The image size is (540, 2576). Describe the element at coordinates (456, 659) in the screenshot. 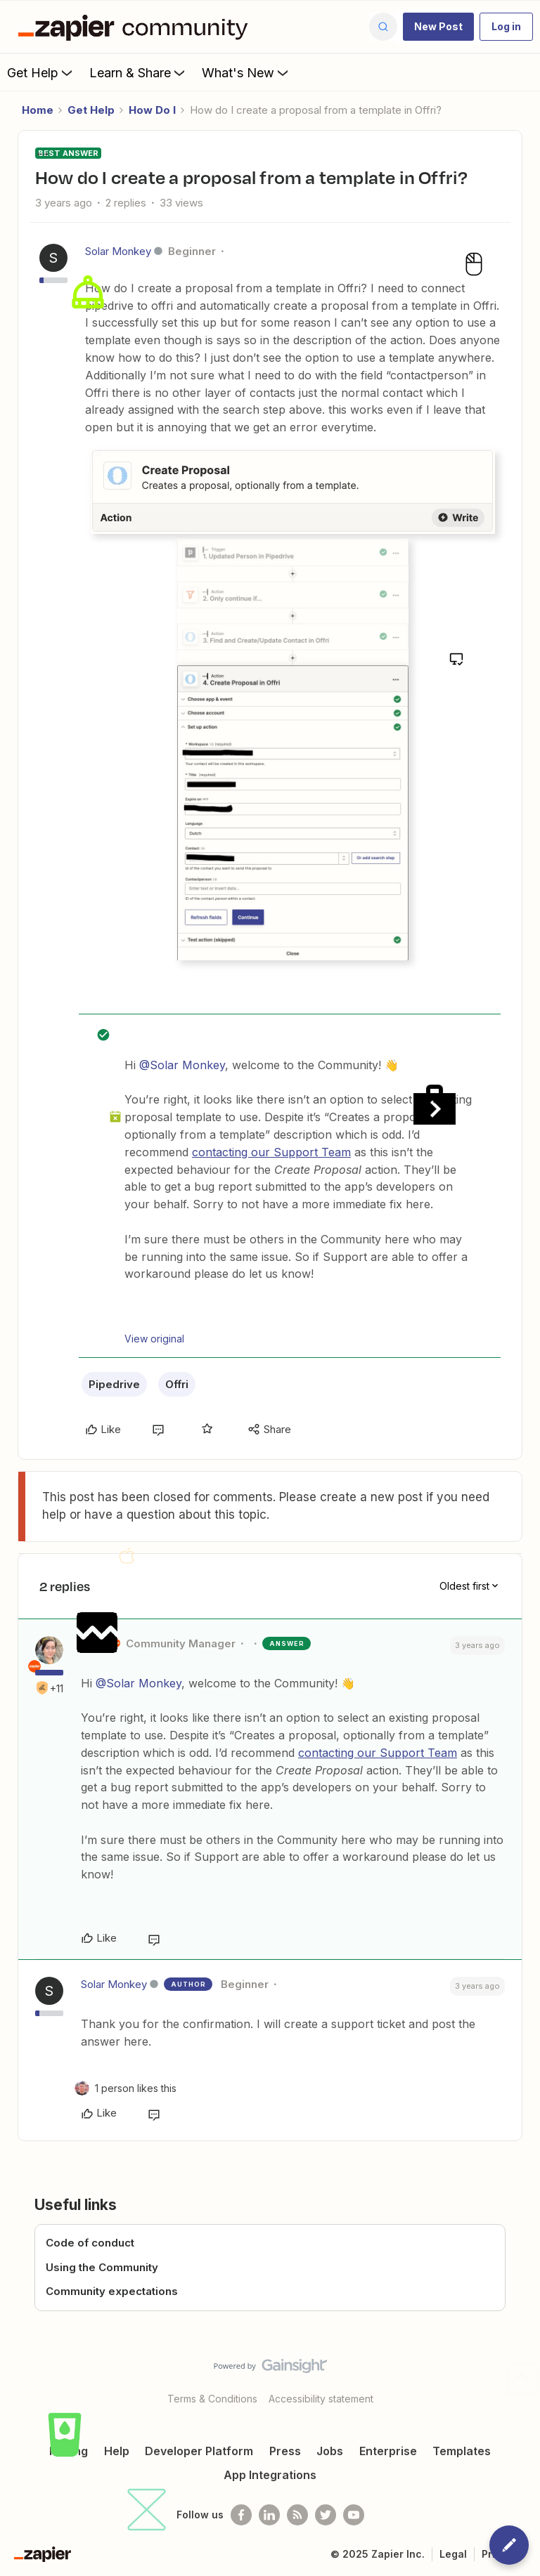

I see `device successfully connected` at that location.